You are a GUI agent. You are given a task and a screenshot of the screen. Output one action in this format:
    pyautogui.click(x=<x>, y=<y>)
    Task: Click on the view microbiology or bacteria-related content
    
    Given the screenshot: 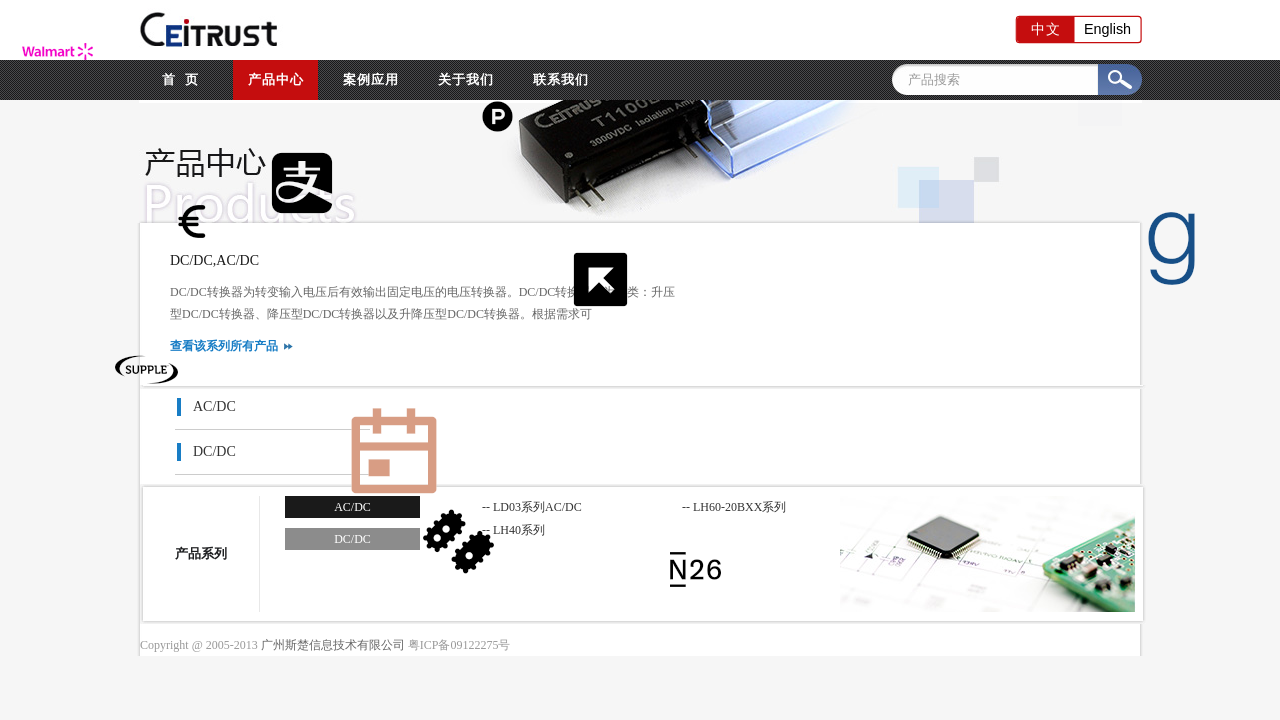 What is the action you would take?
    pyautogui.click(x=458, y=541)
    